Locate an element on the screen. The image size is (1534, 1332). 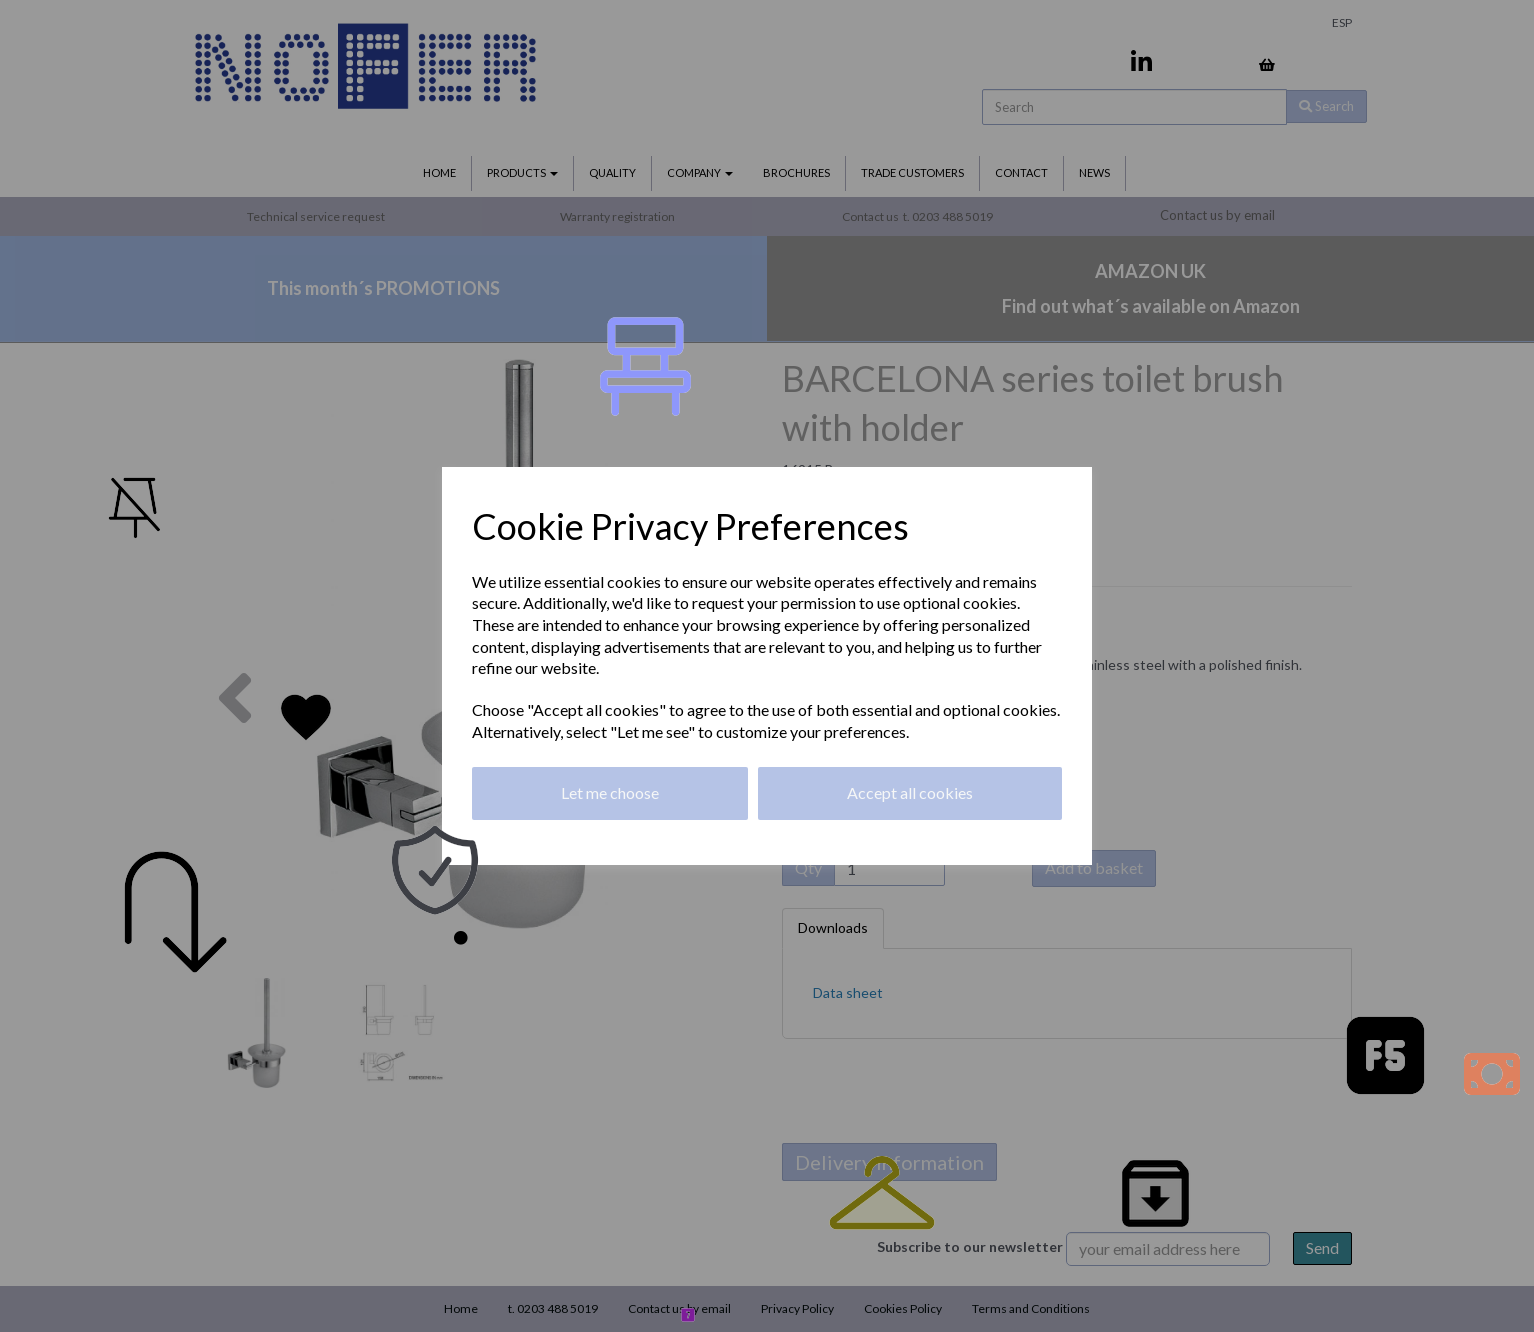
archive selected items is located at coordinates (1155, 1193).